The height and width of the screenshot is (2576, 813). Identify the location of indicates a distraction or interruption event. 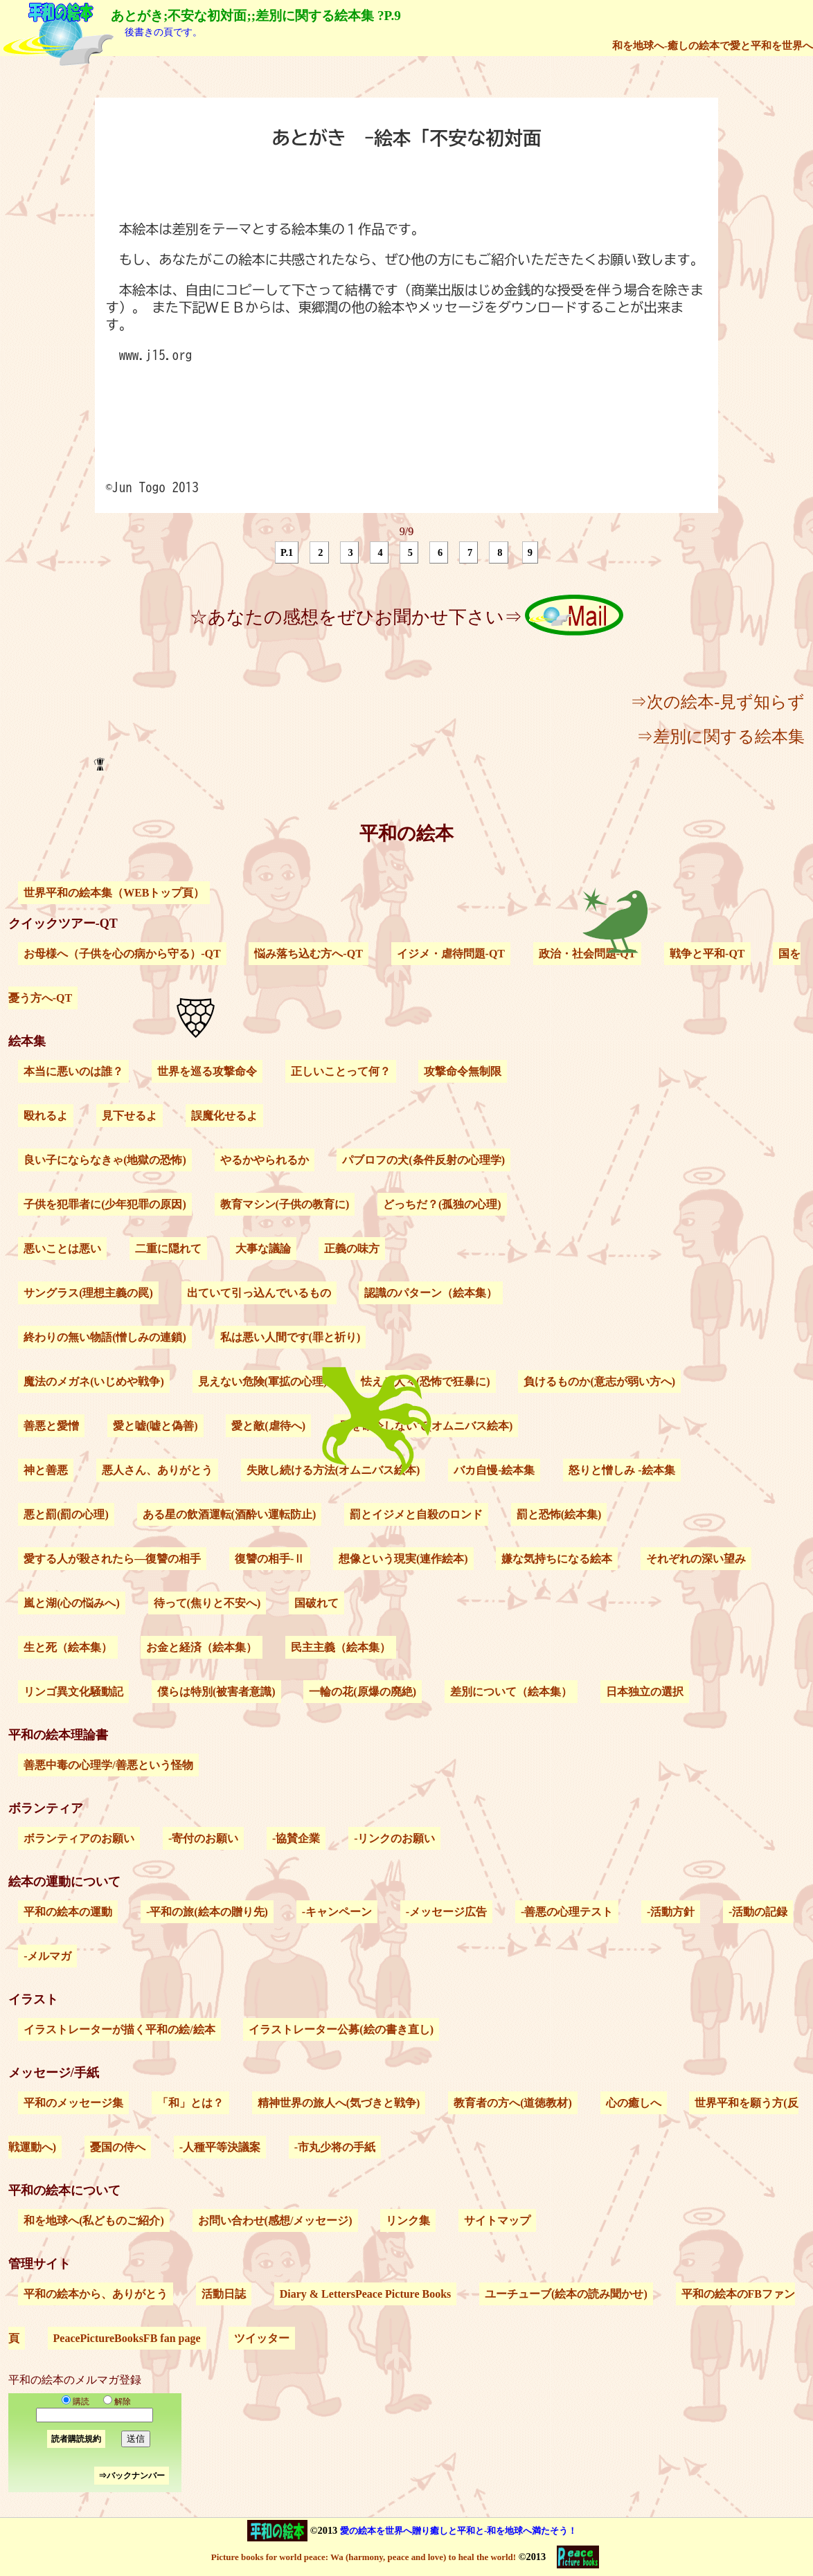
(615, 919).